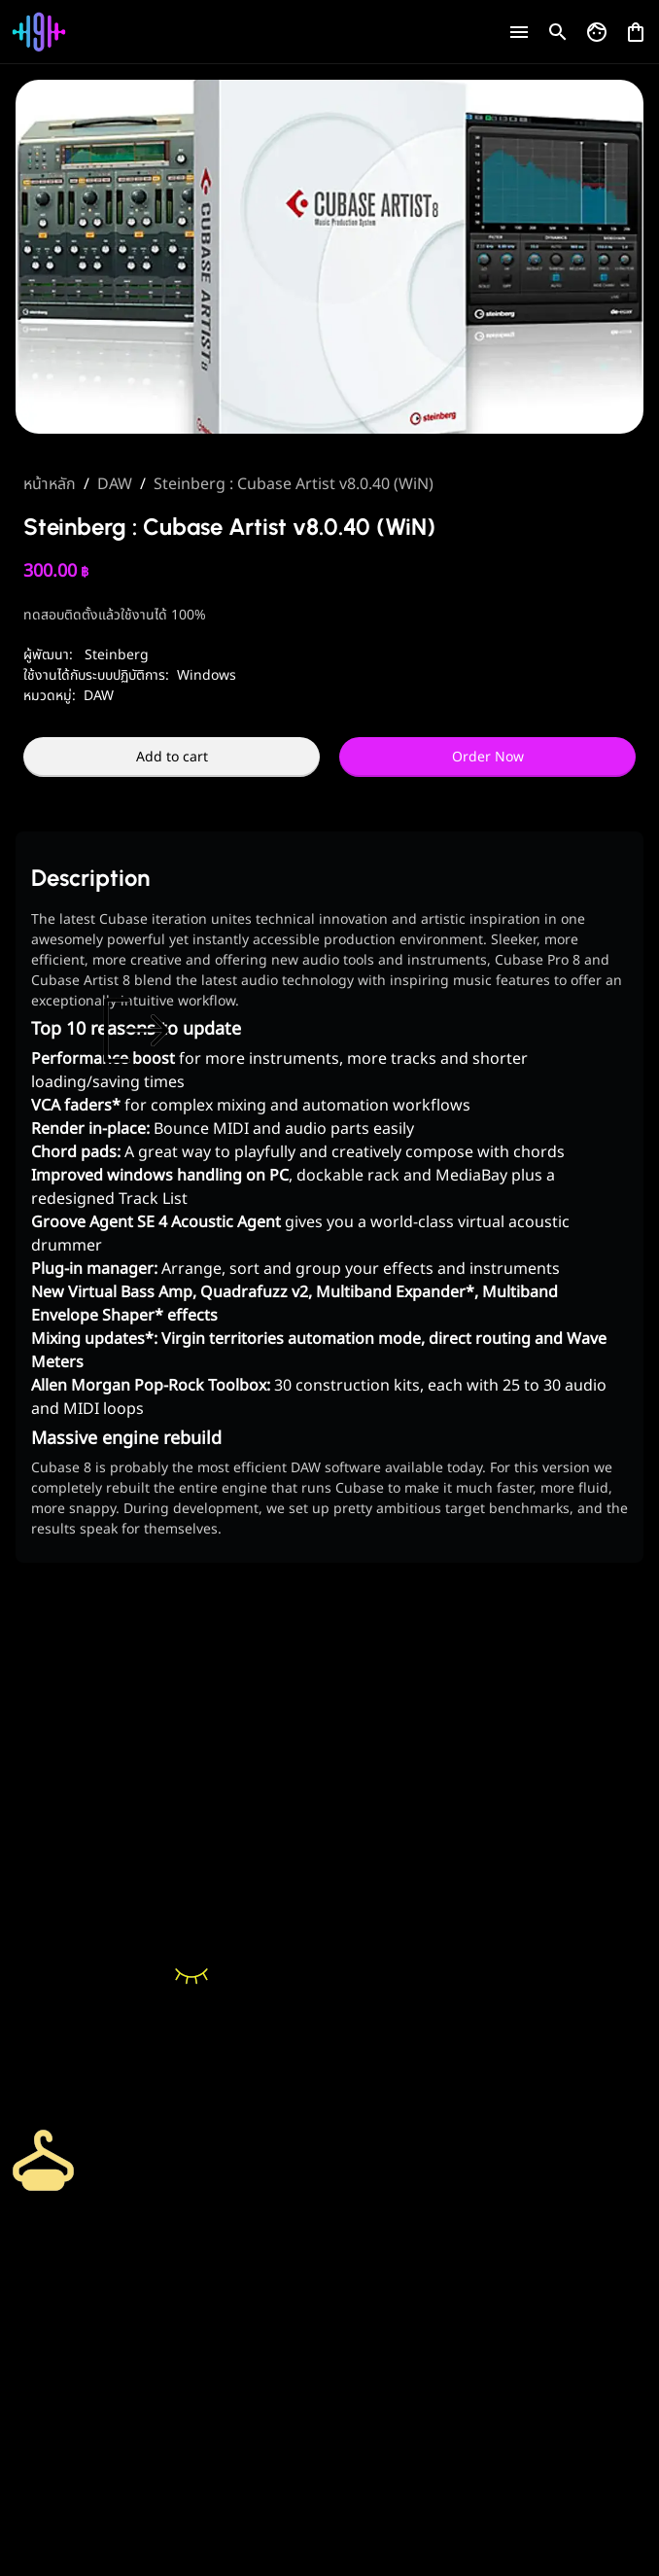 The width and height of the screenshot is (659, 2576). Describe the element at coordinates (43, 2160) in the screenshot. I see `browse clothing or wardrobe items` at that location.